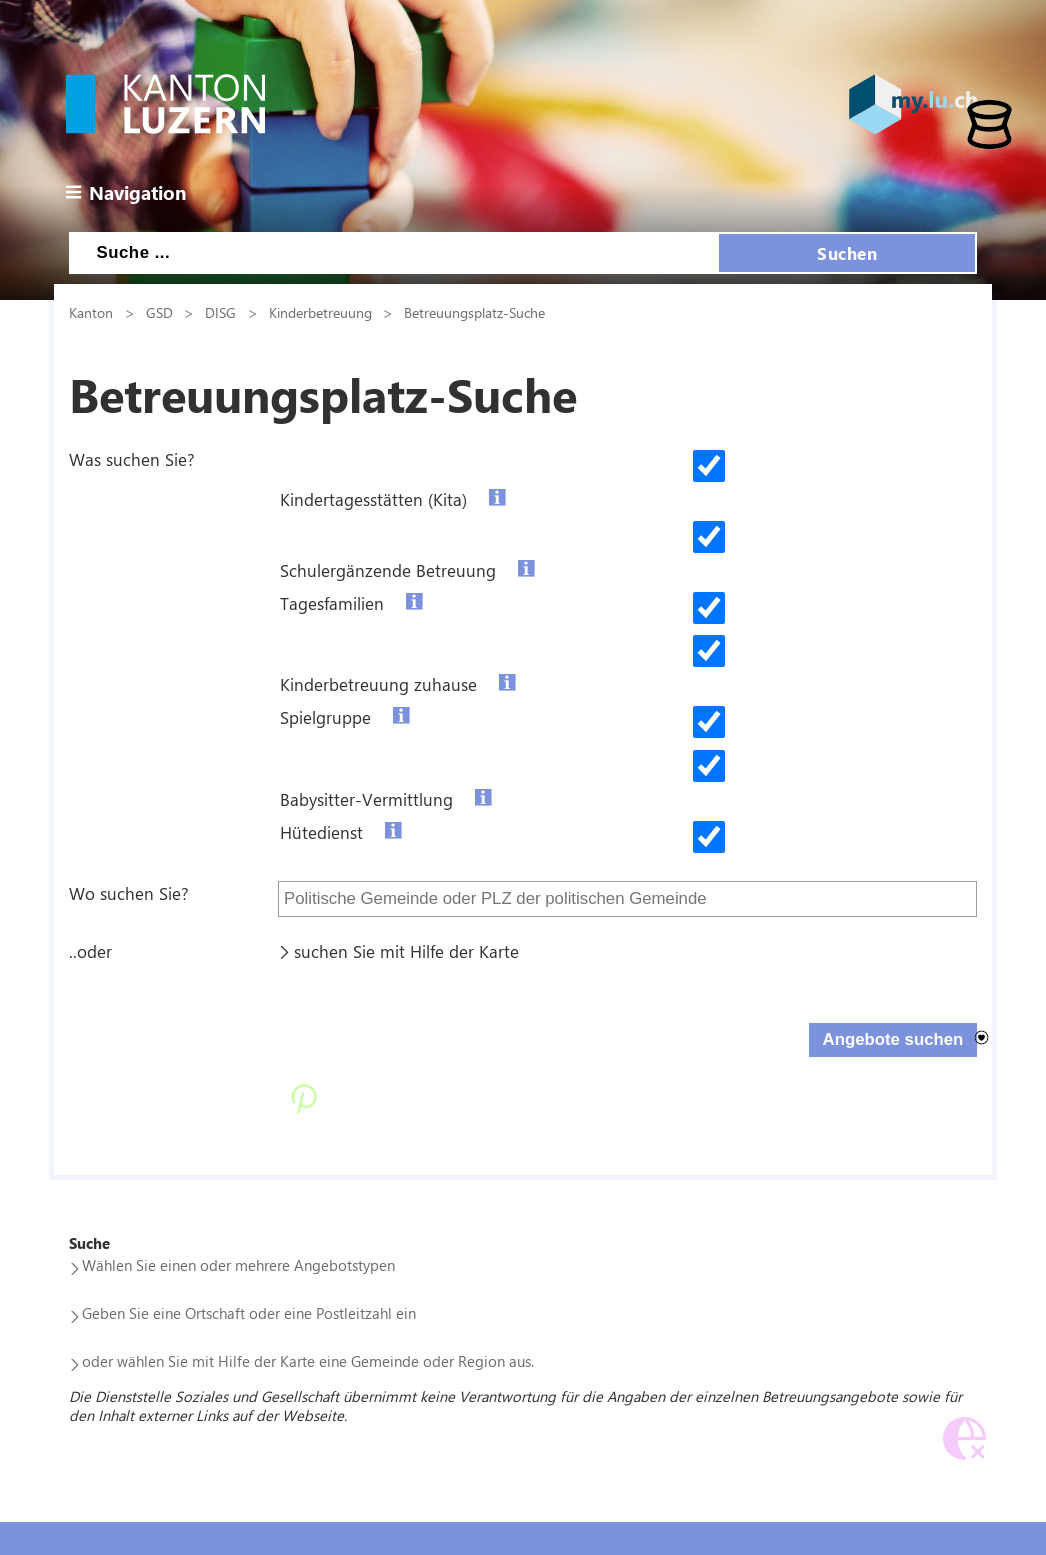 The width and height of the screenshot is (1046, 1555). What do you see at coordinates (964, 1438) in the screenshot?
I see `no internet connection` at bounding box center [964, 1438].